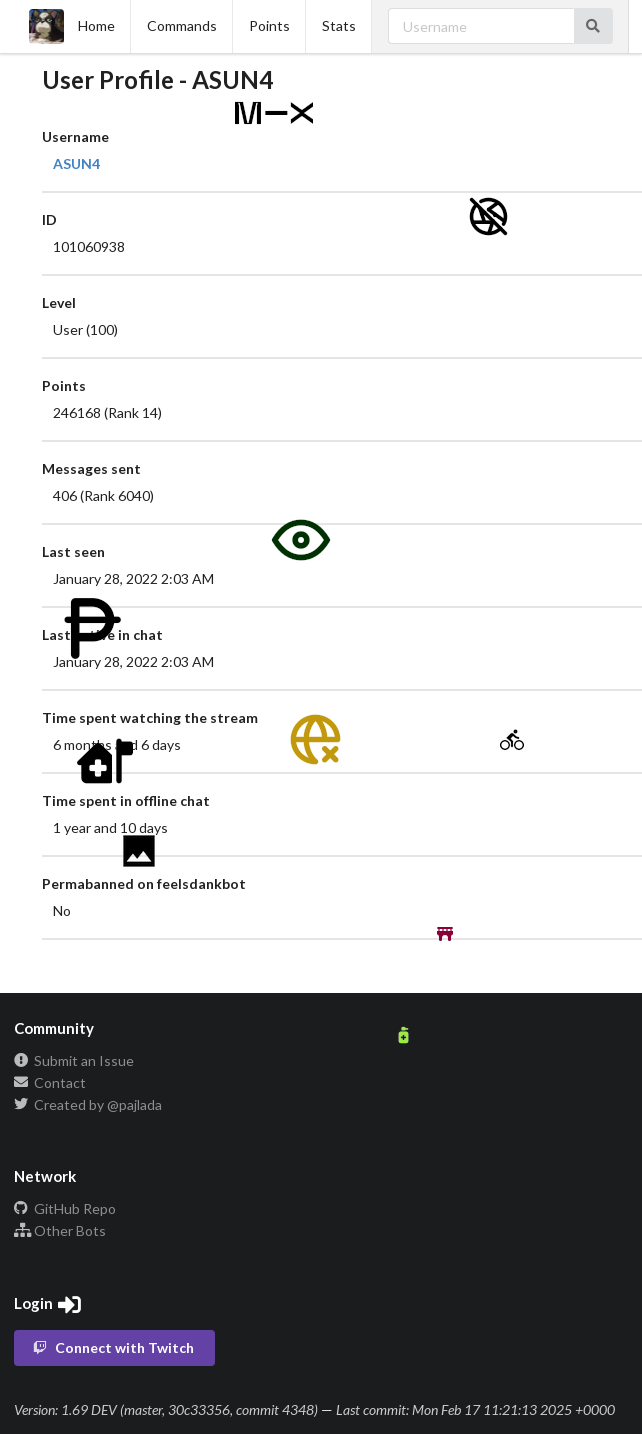  Describe the element at coordinates (105, 761) in the screenshot. I see `locate a medical facility or field hospital` at that location.